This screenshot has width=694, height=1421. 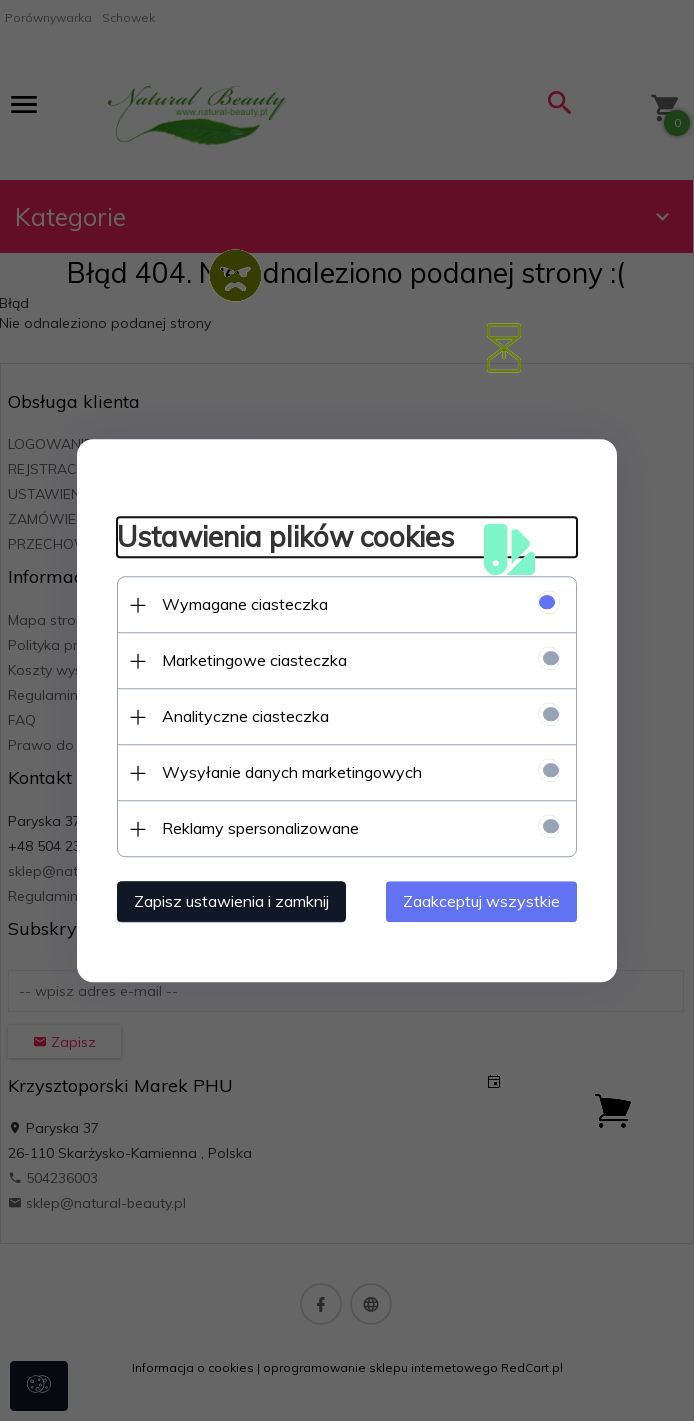 What do you see at coordinates (509, 549) in the screenshot?
I see `access color palette or theme options` at bounding box center [509, 549].